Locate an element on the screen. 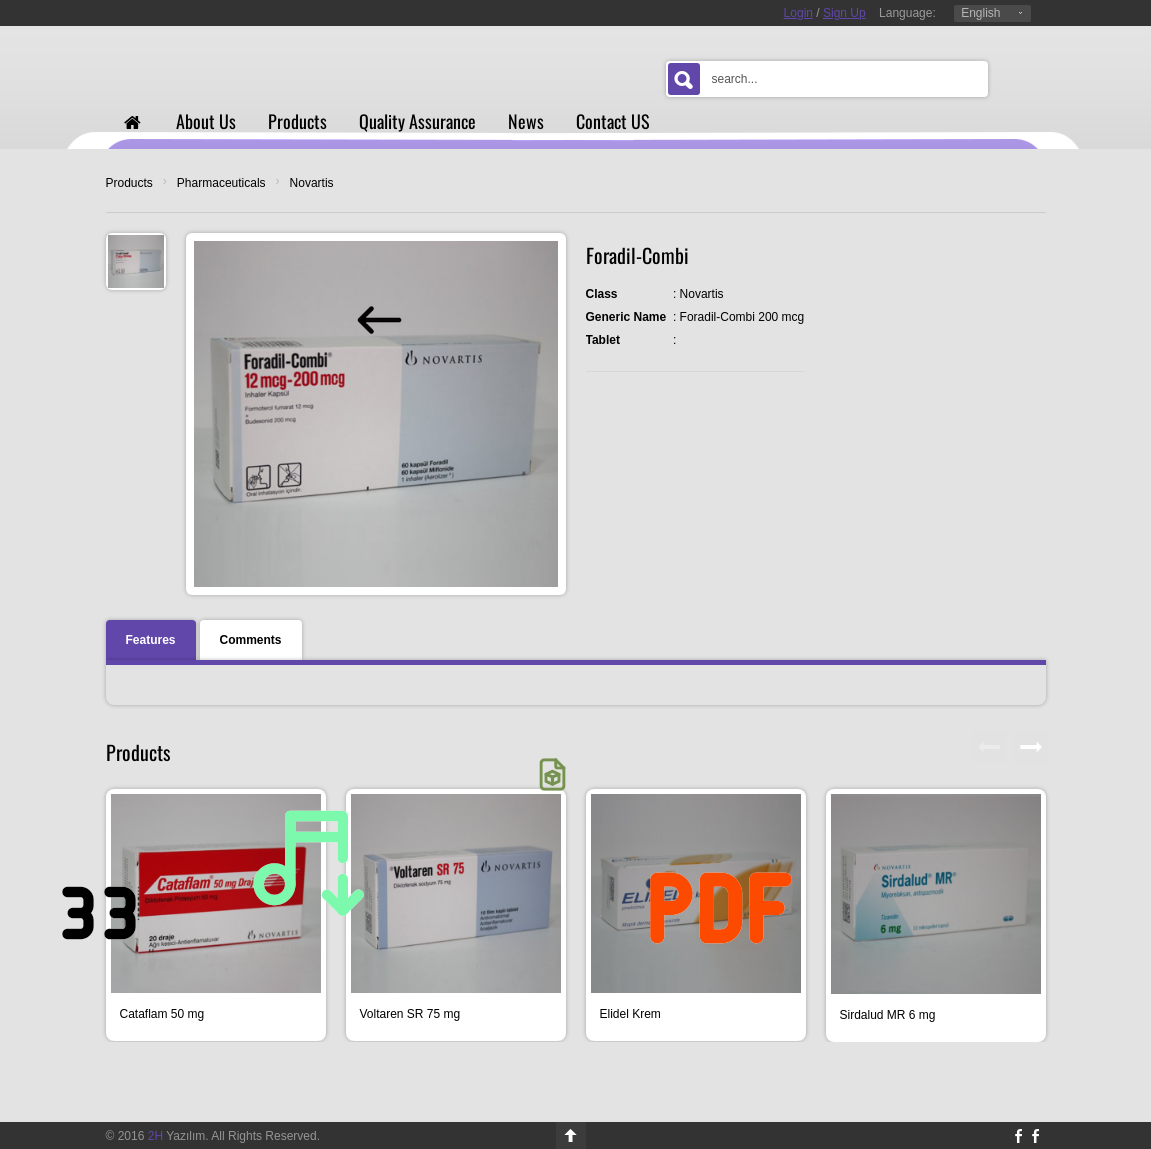 This screenshot has height=1149, width=1151. download music or audio file is located at coordinates (306, 858).